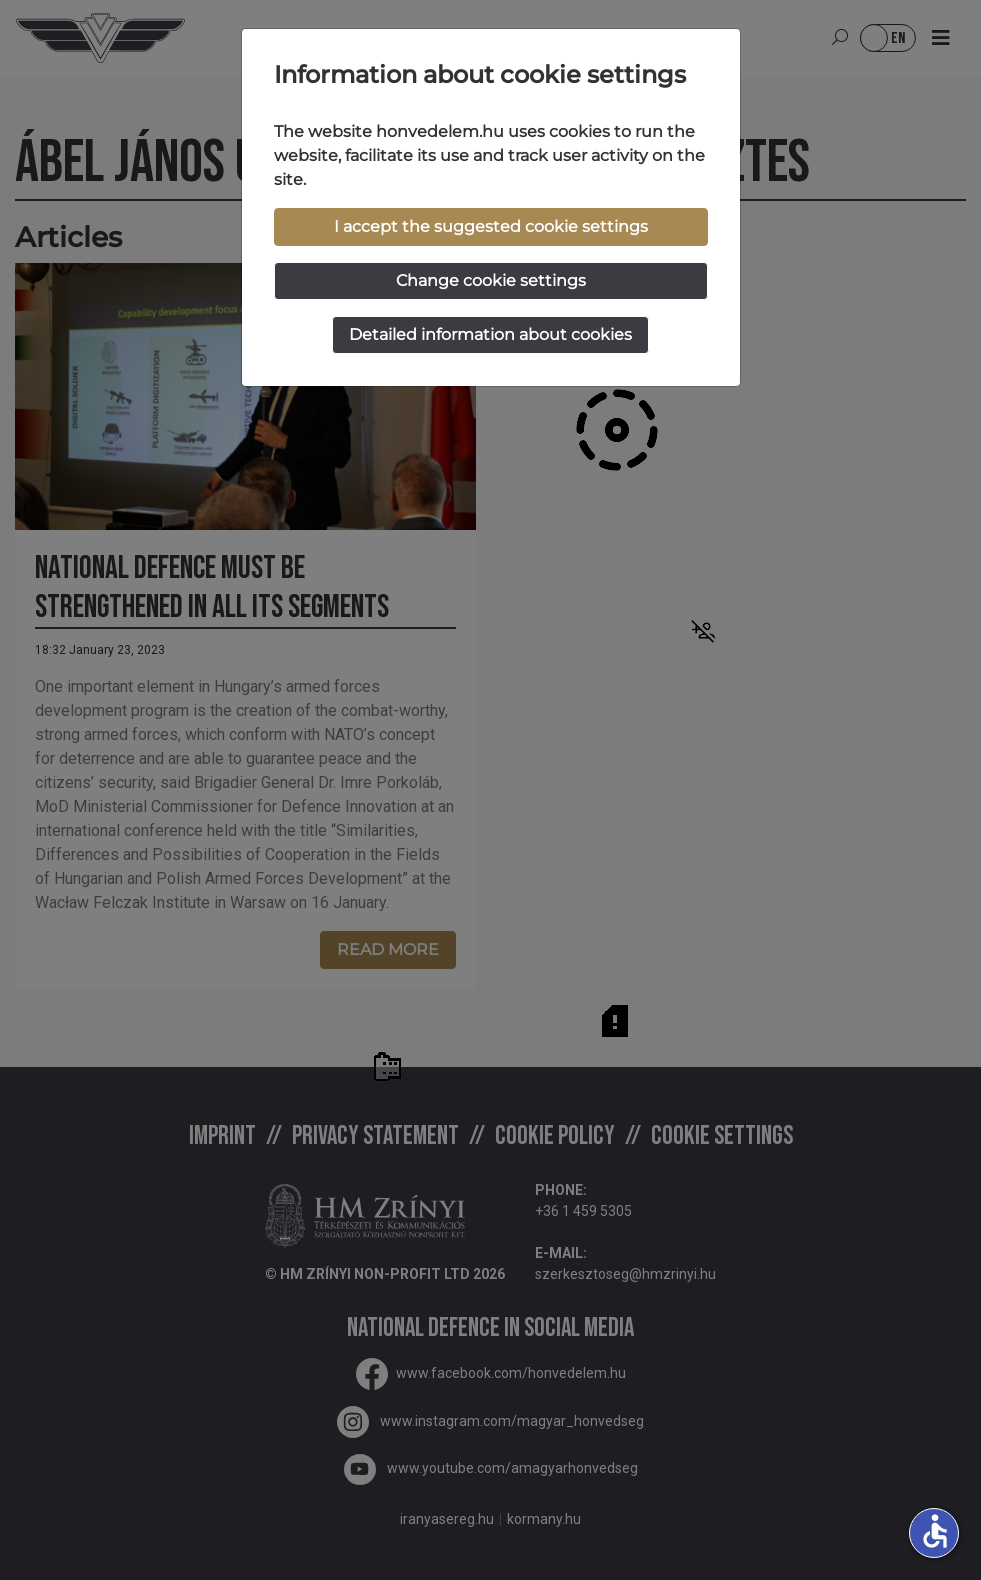 The height and width of the screenshot is (1580, 981). I want to click on sd card error or storage issue detected, so click(615, 1021).